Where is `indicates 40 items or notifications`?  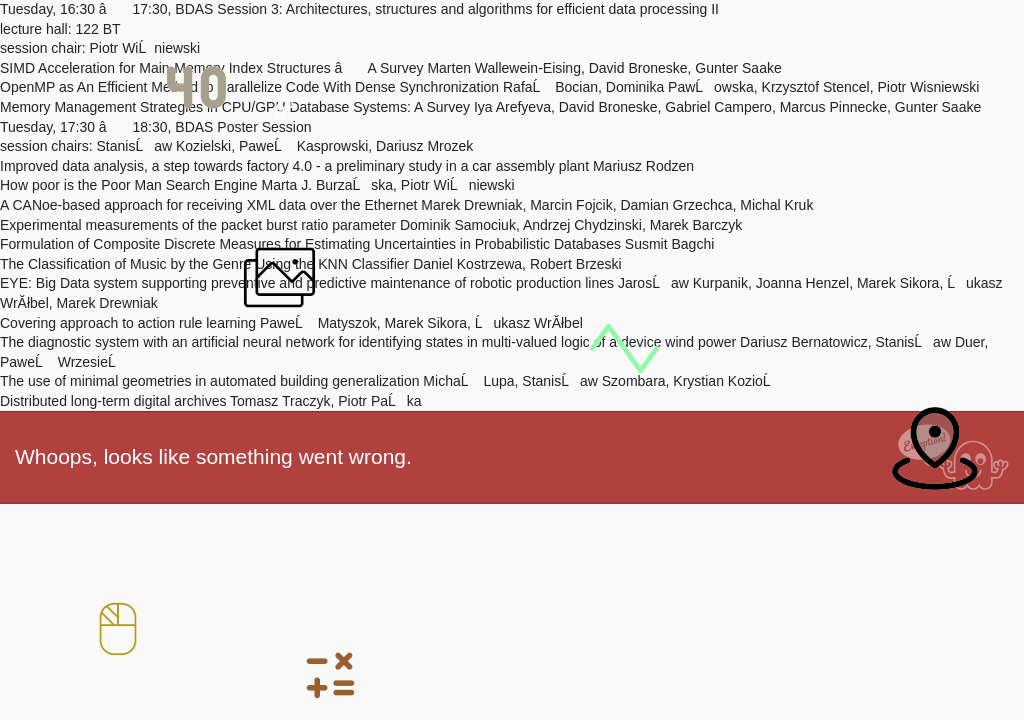 indicates 40 items or notifications is located at coordinates (196, 87).